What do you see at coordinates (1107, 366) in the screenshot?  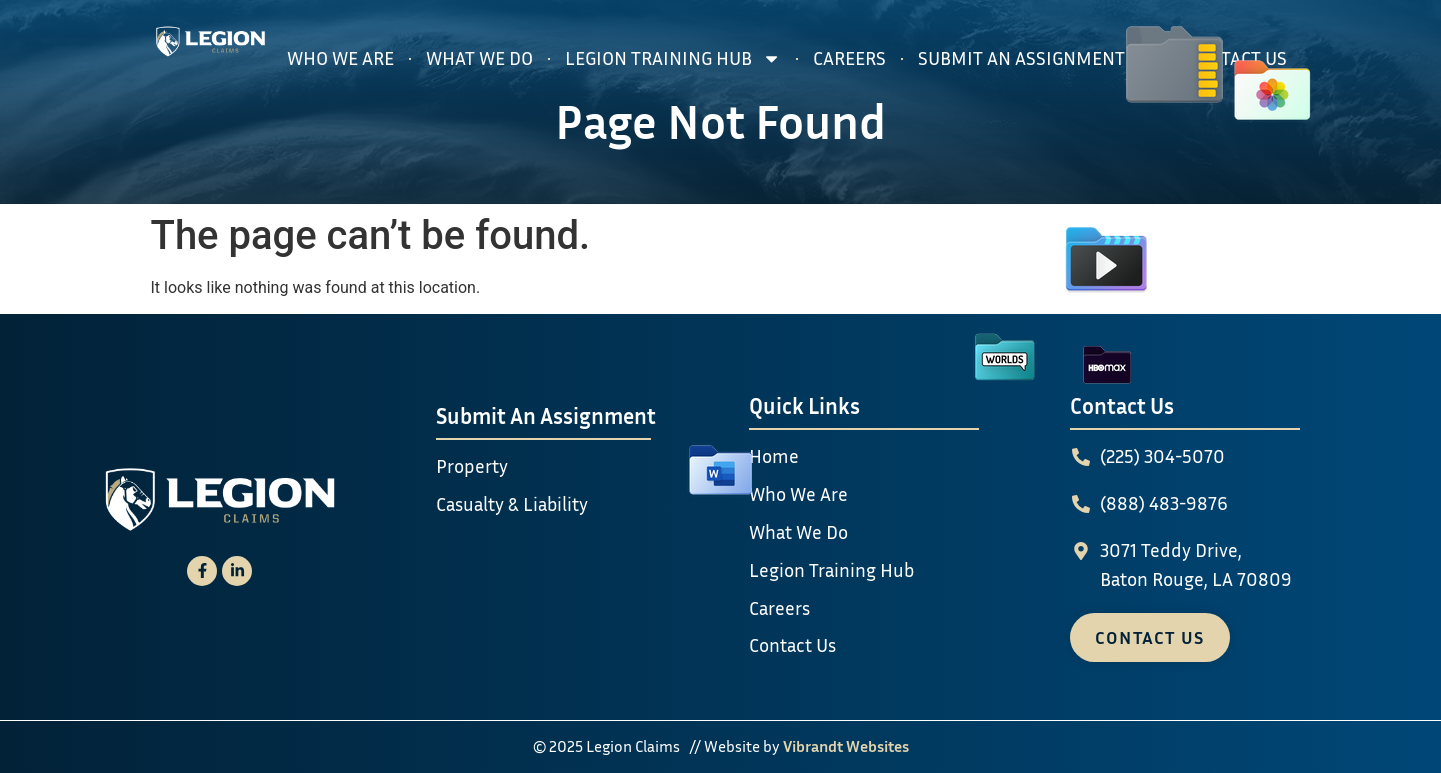 I see `open folder containing HBO Max content` at bounding box center [1107, 366].